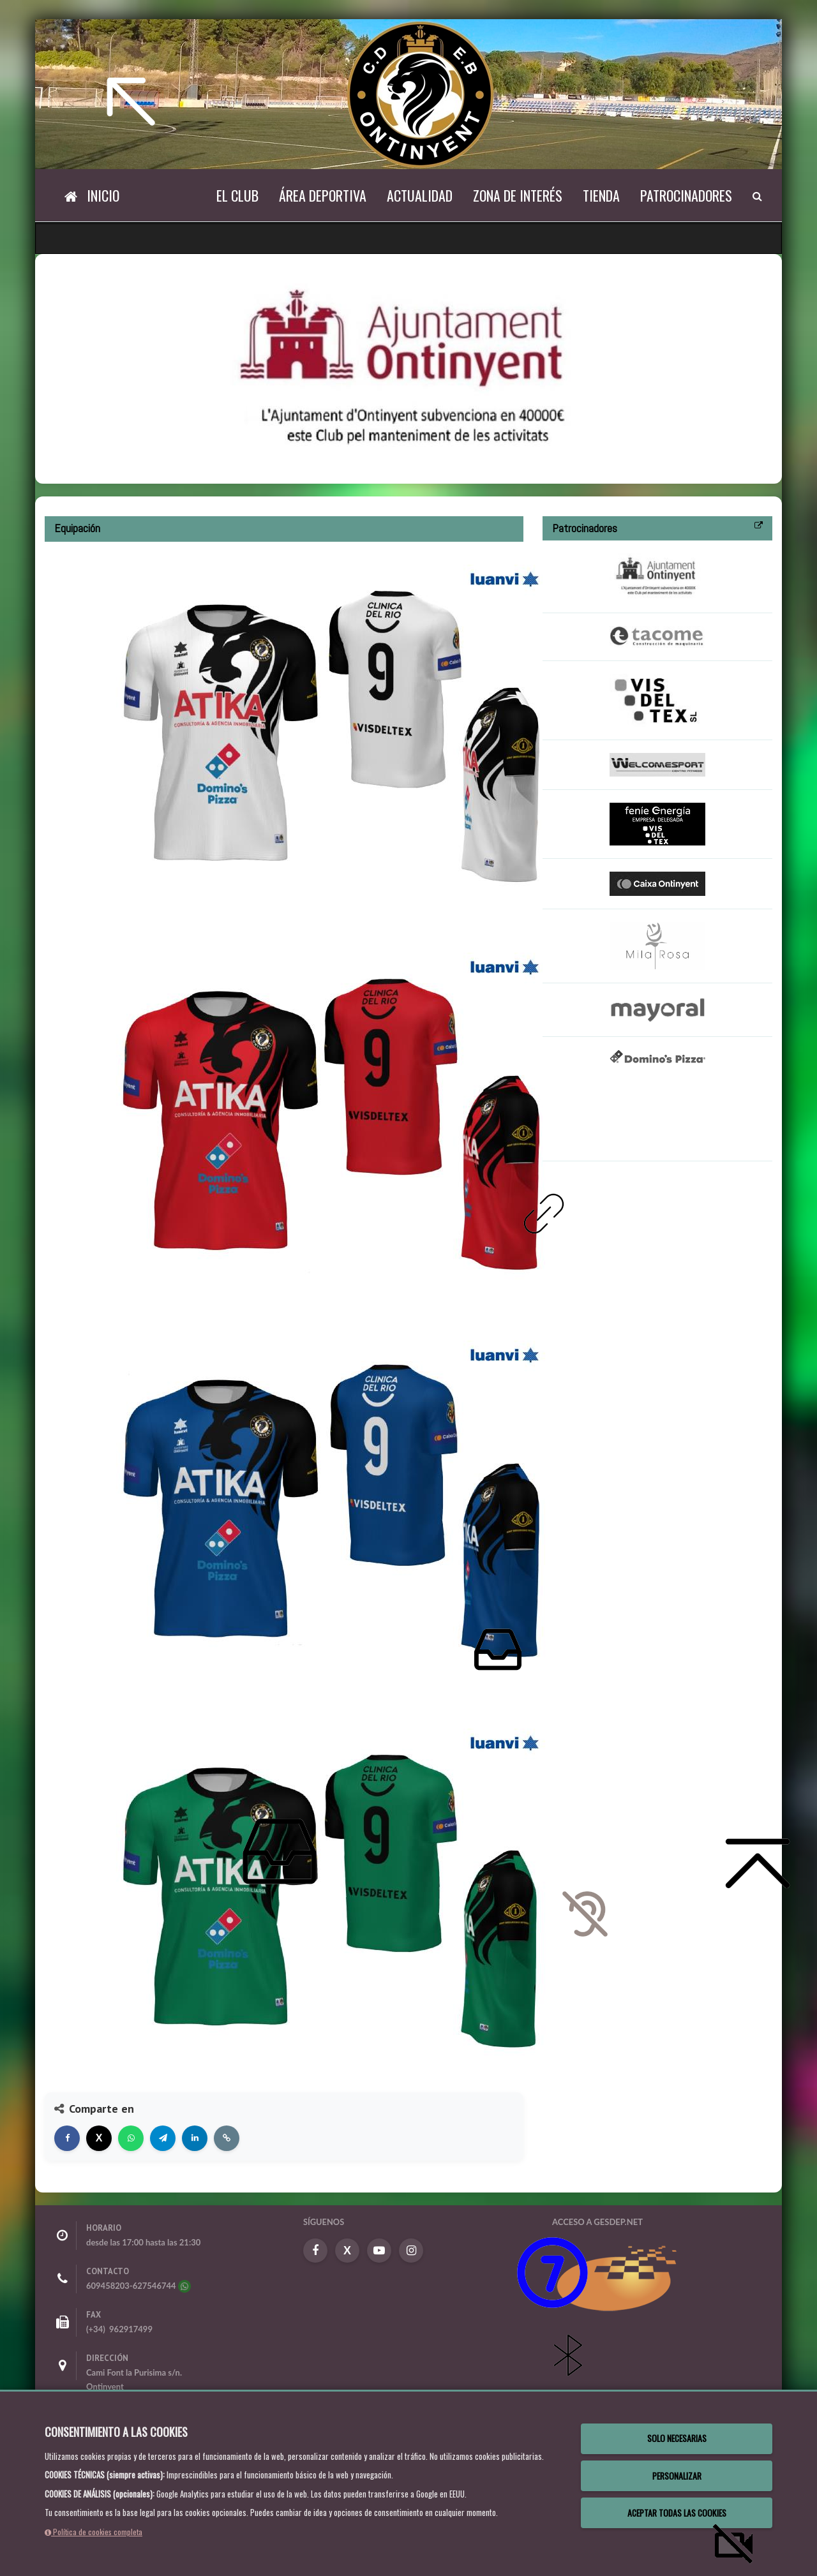  I want to click on mute audio or disable listening, so click(585, 1914).